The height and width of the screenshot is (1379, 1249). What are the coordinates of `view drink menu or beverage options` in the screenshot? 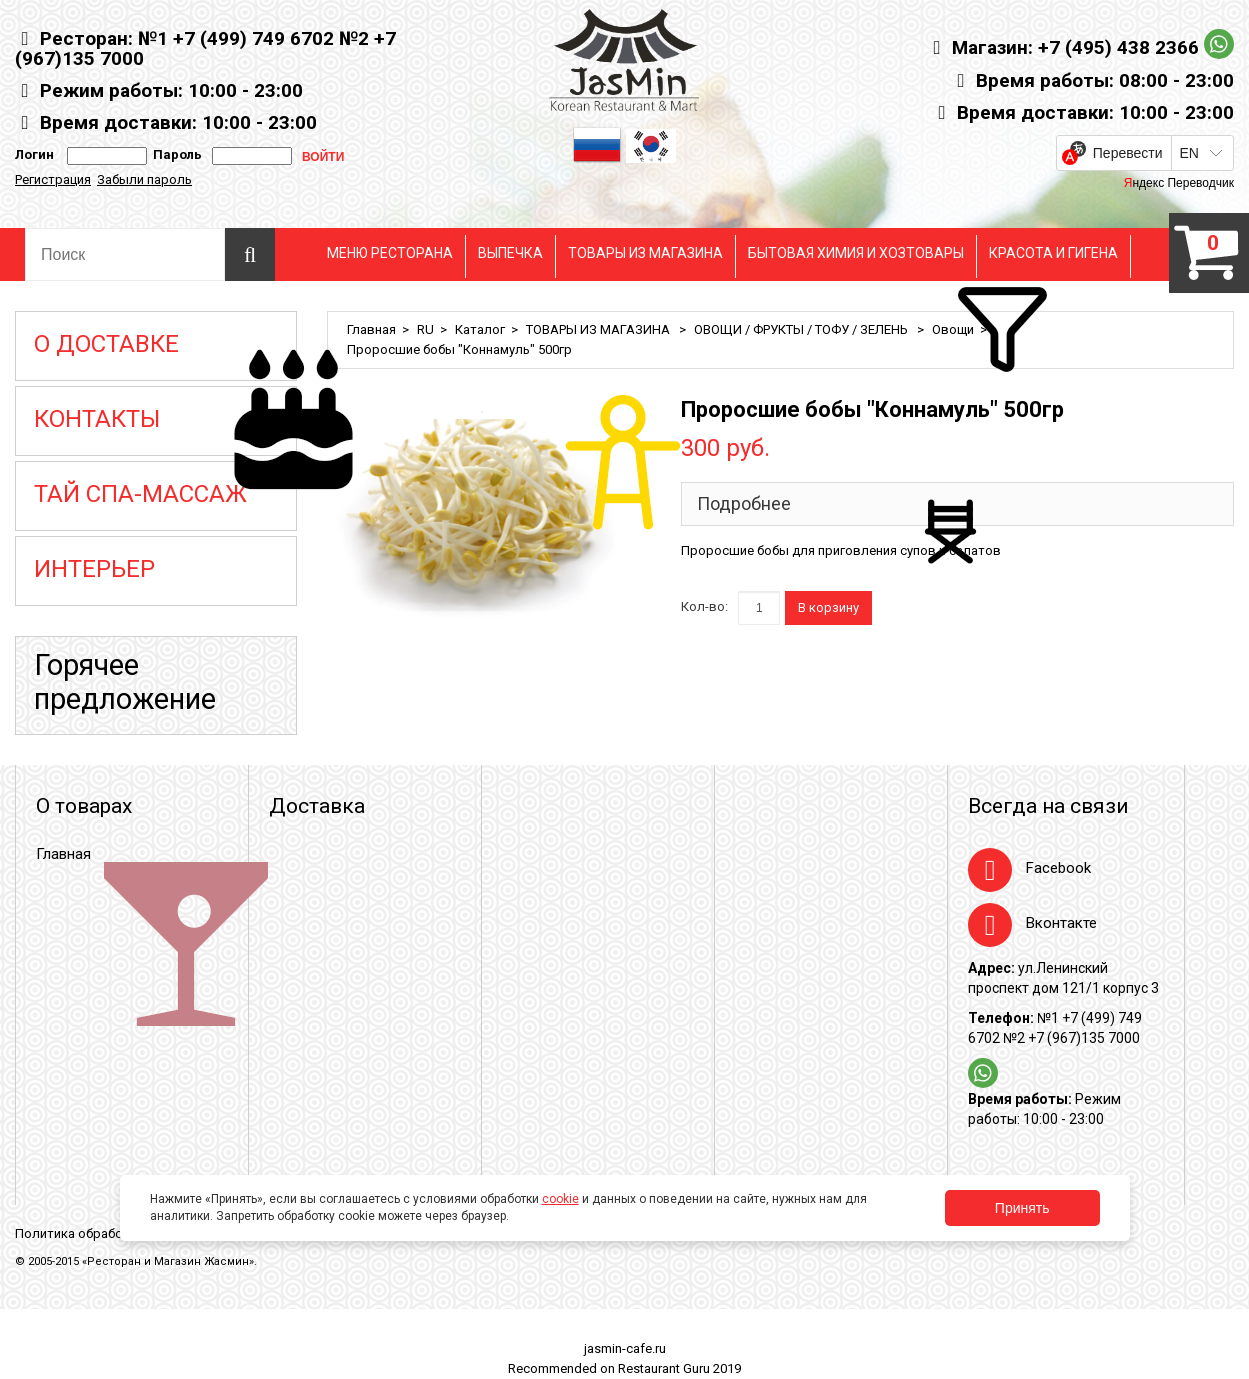 It's located at (186, 944).